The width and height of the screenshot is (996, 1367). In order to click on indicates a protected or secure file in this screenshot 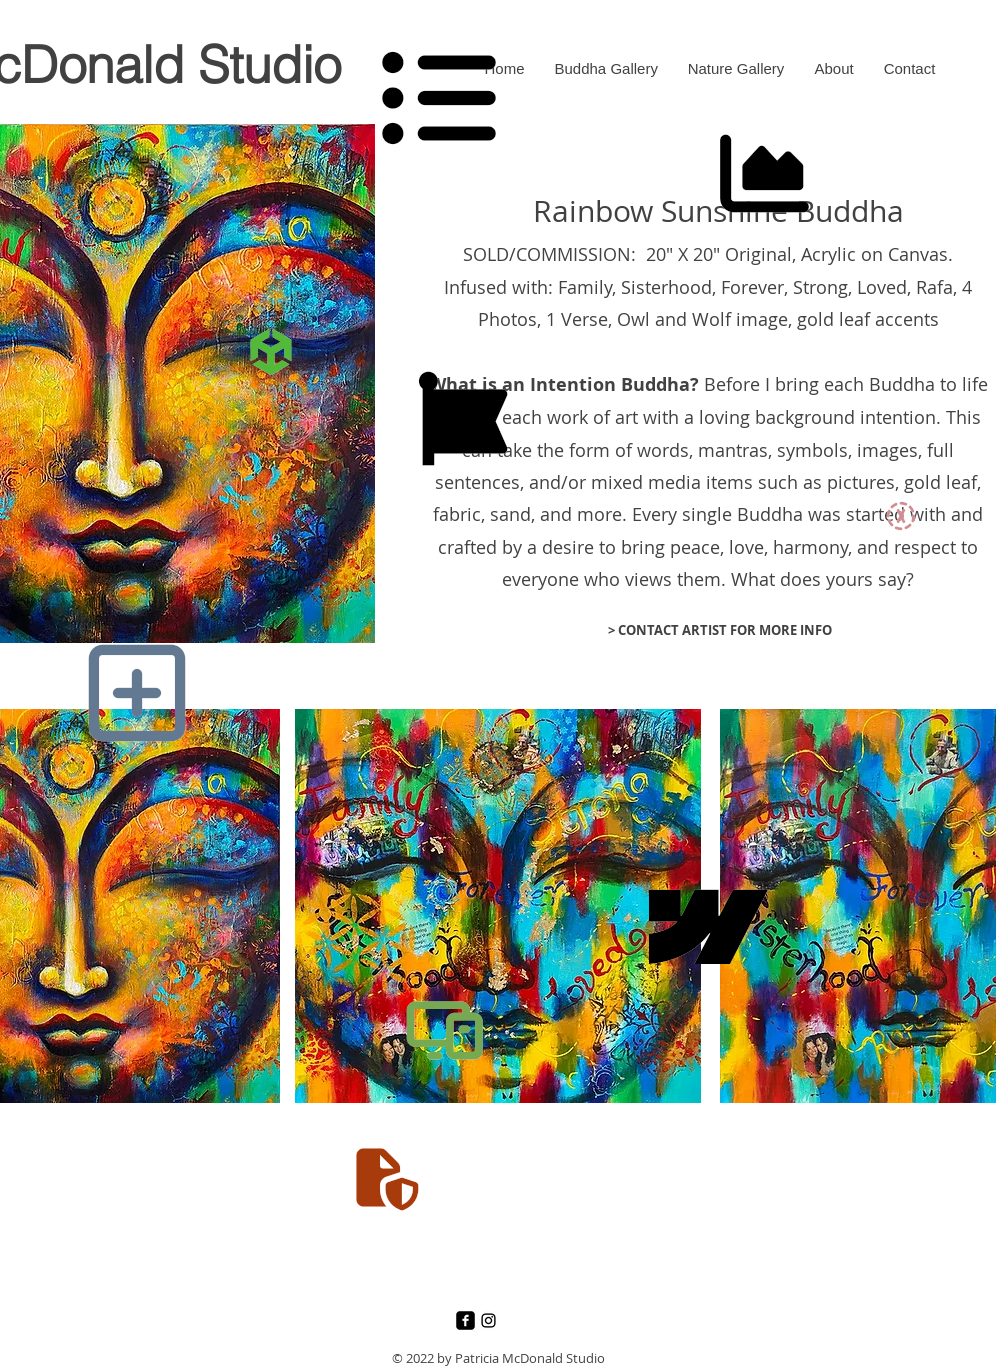, I will do `click(385, 1177)`.